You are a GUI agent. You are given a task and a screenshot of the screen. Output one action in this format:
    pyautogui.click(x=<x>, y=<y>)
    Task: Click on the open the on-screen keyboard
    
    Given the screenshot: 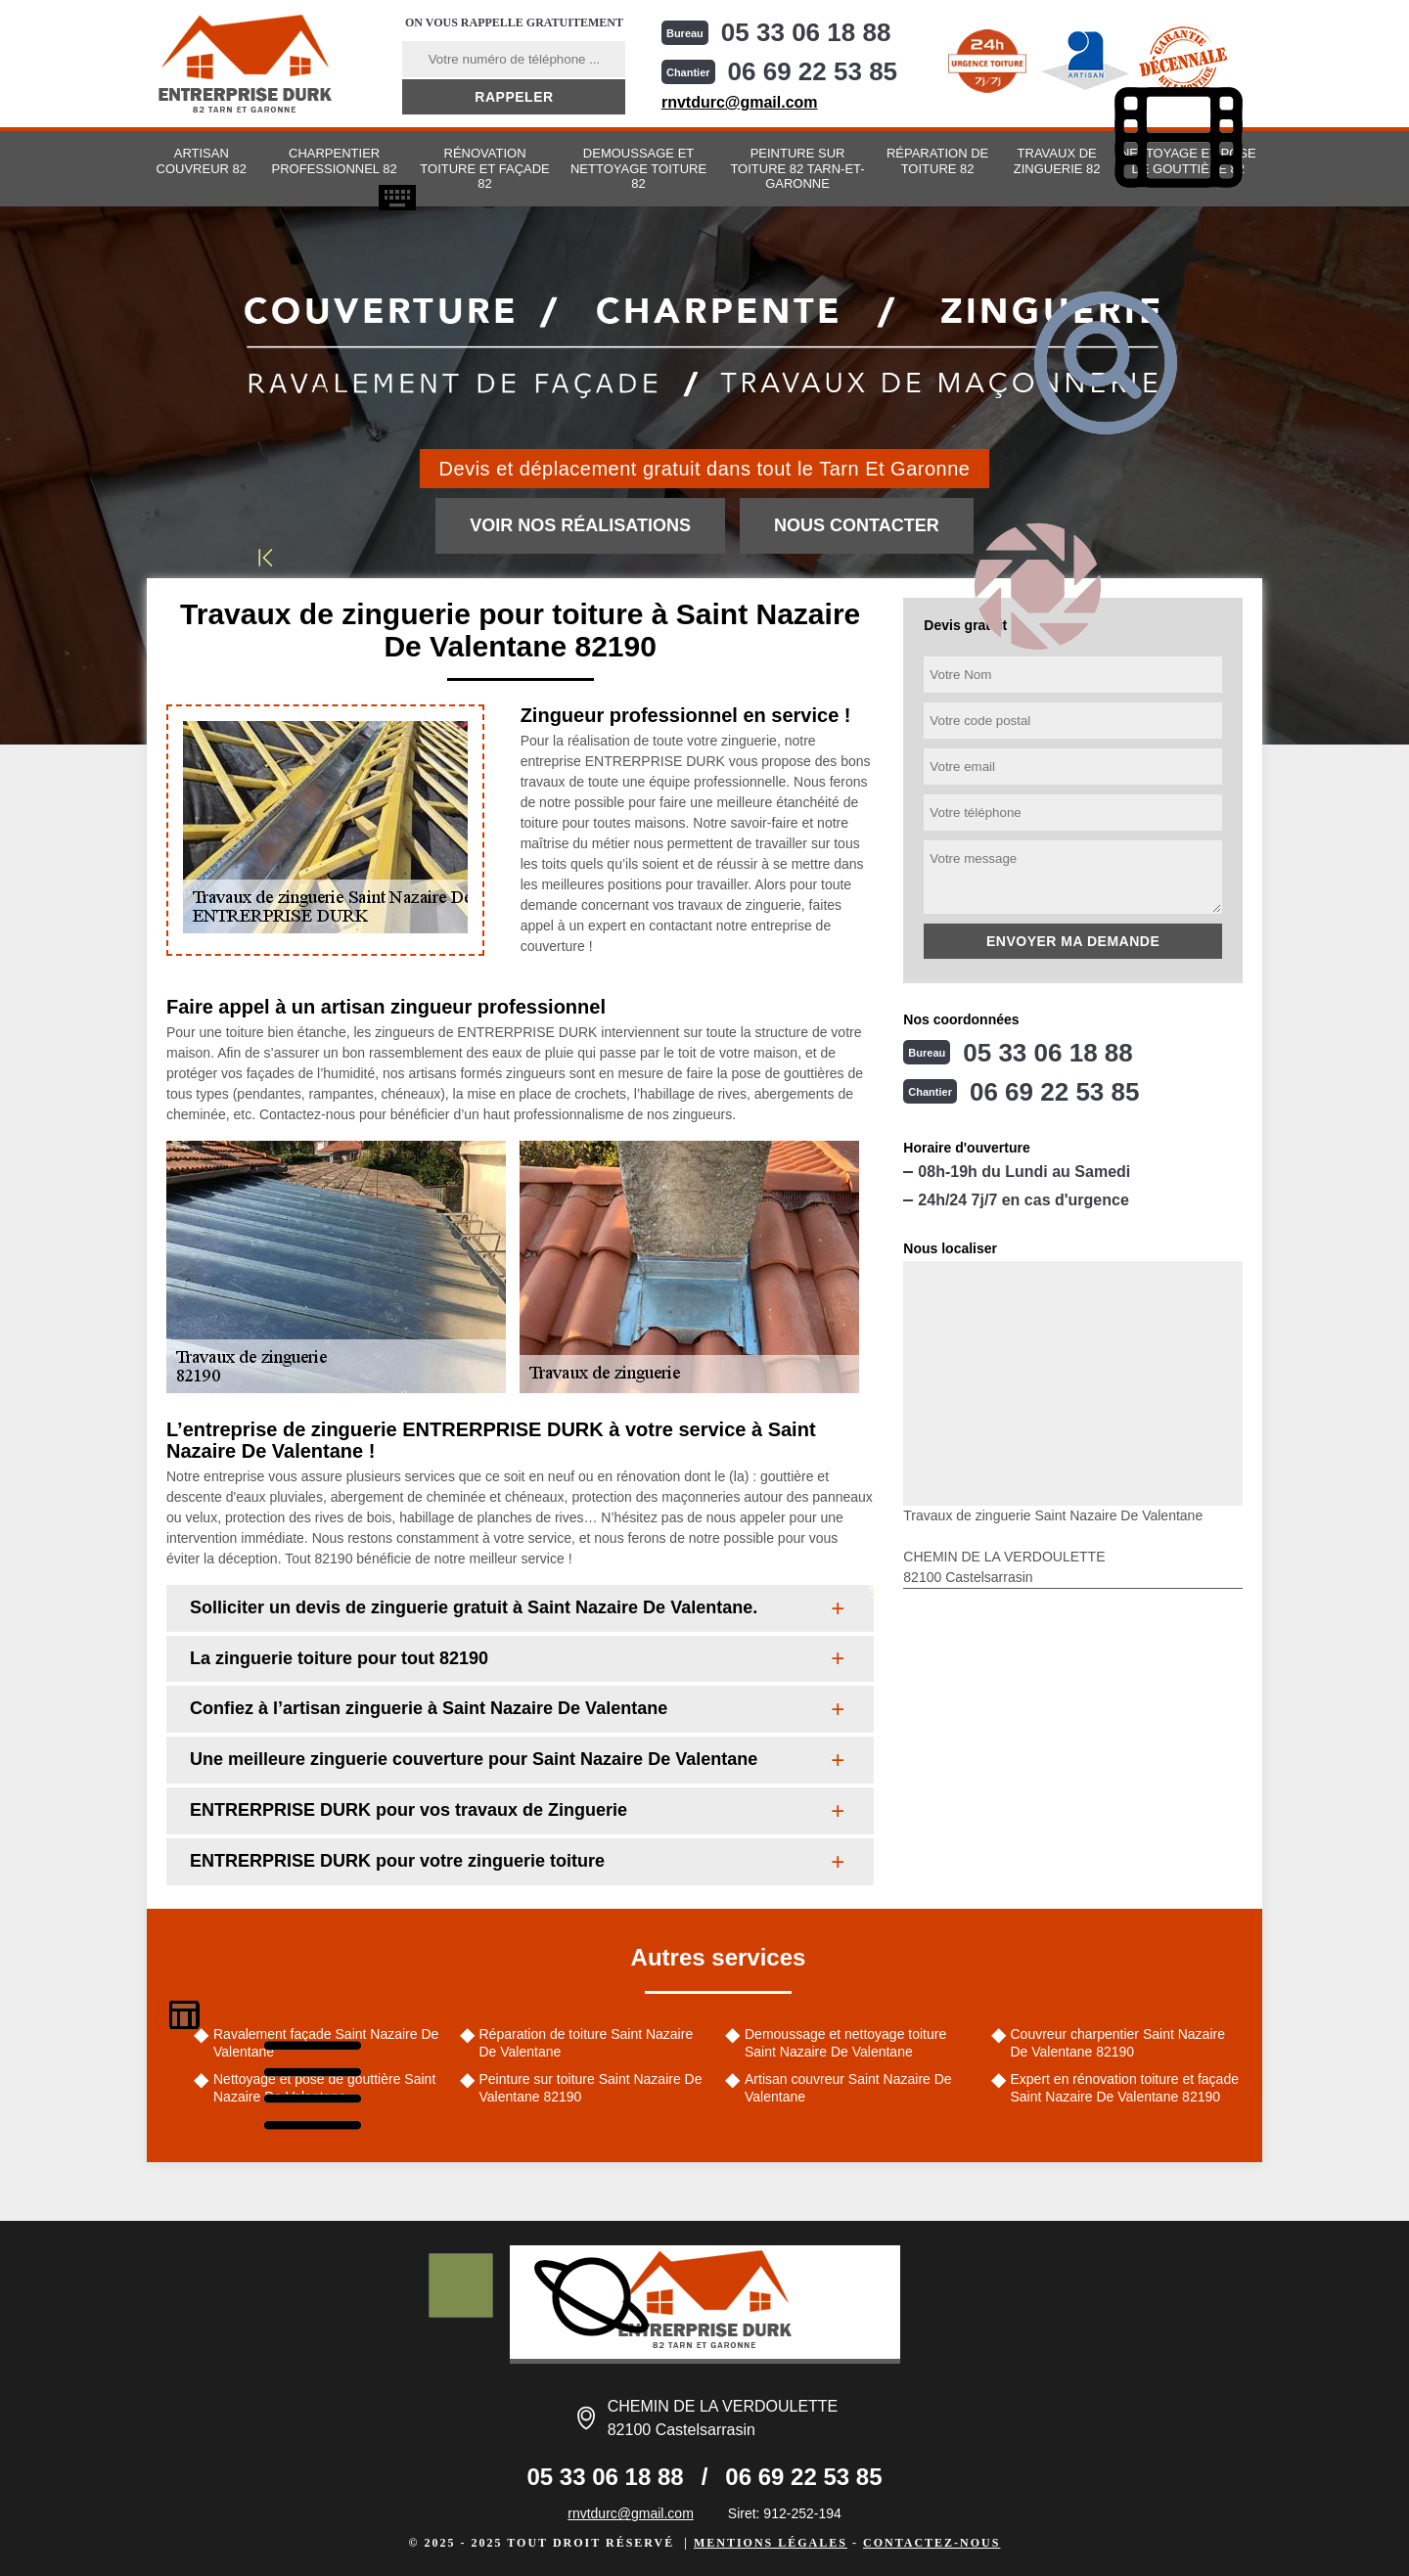 What is the action you would take?
    pyautogui.click(x=397, y=198)
    